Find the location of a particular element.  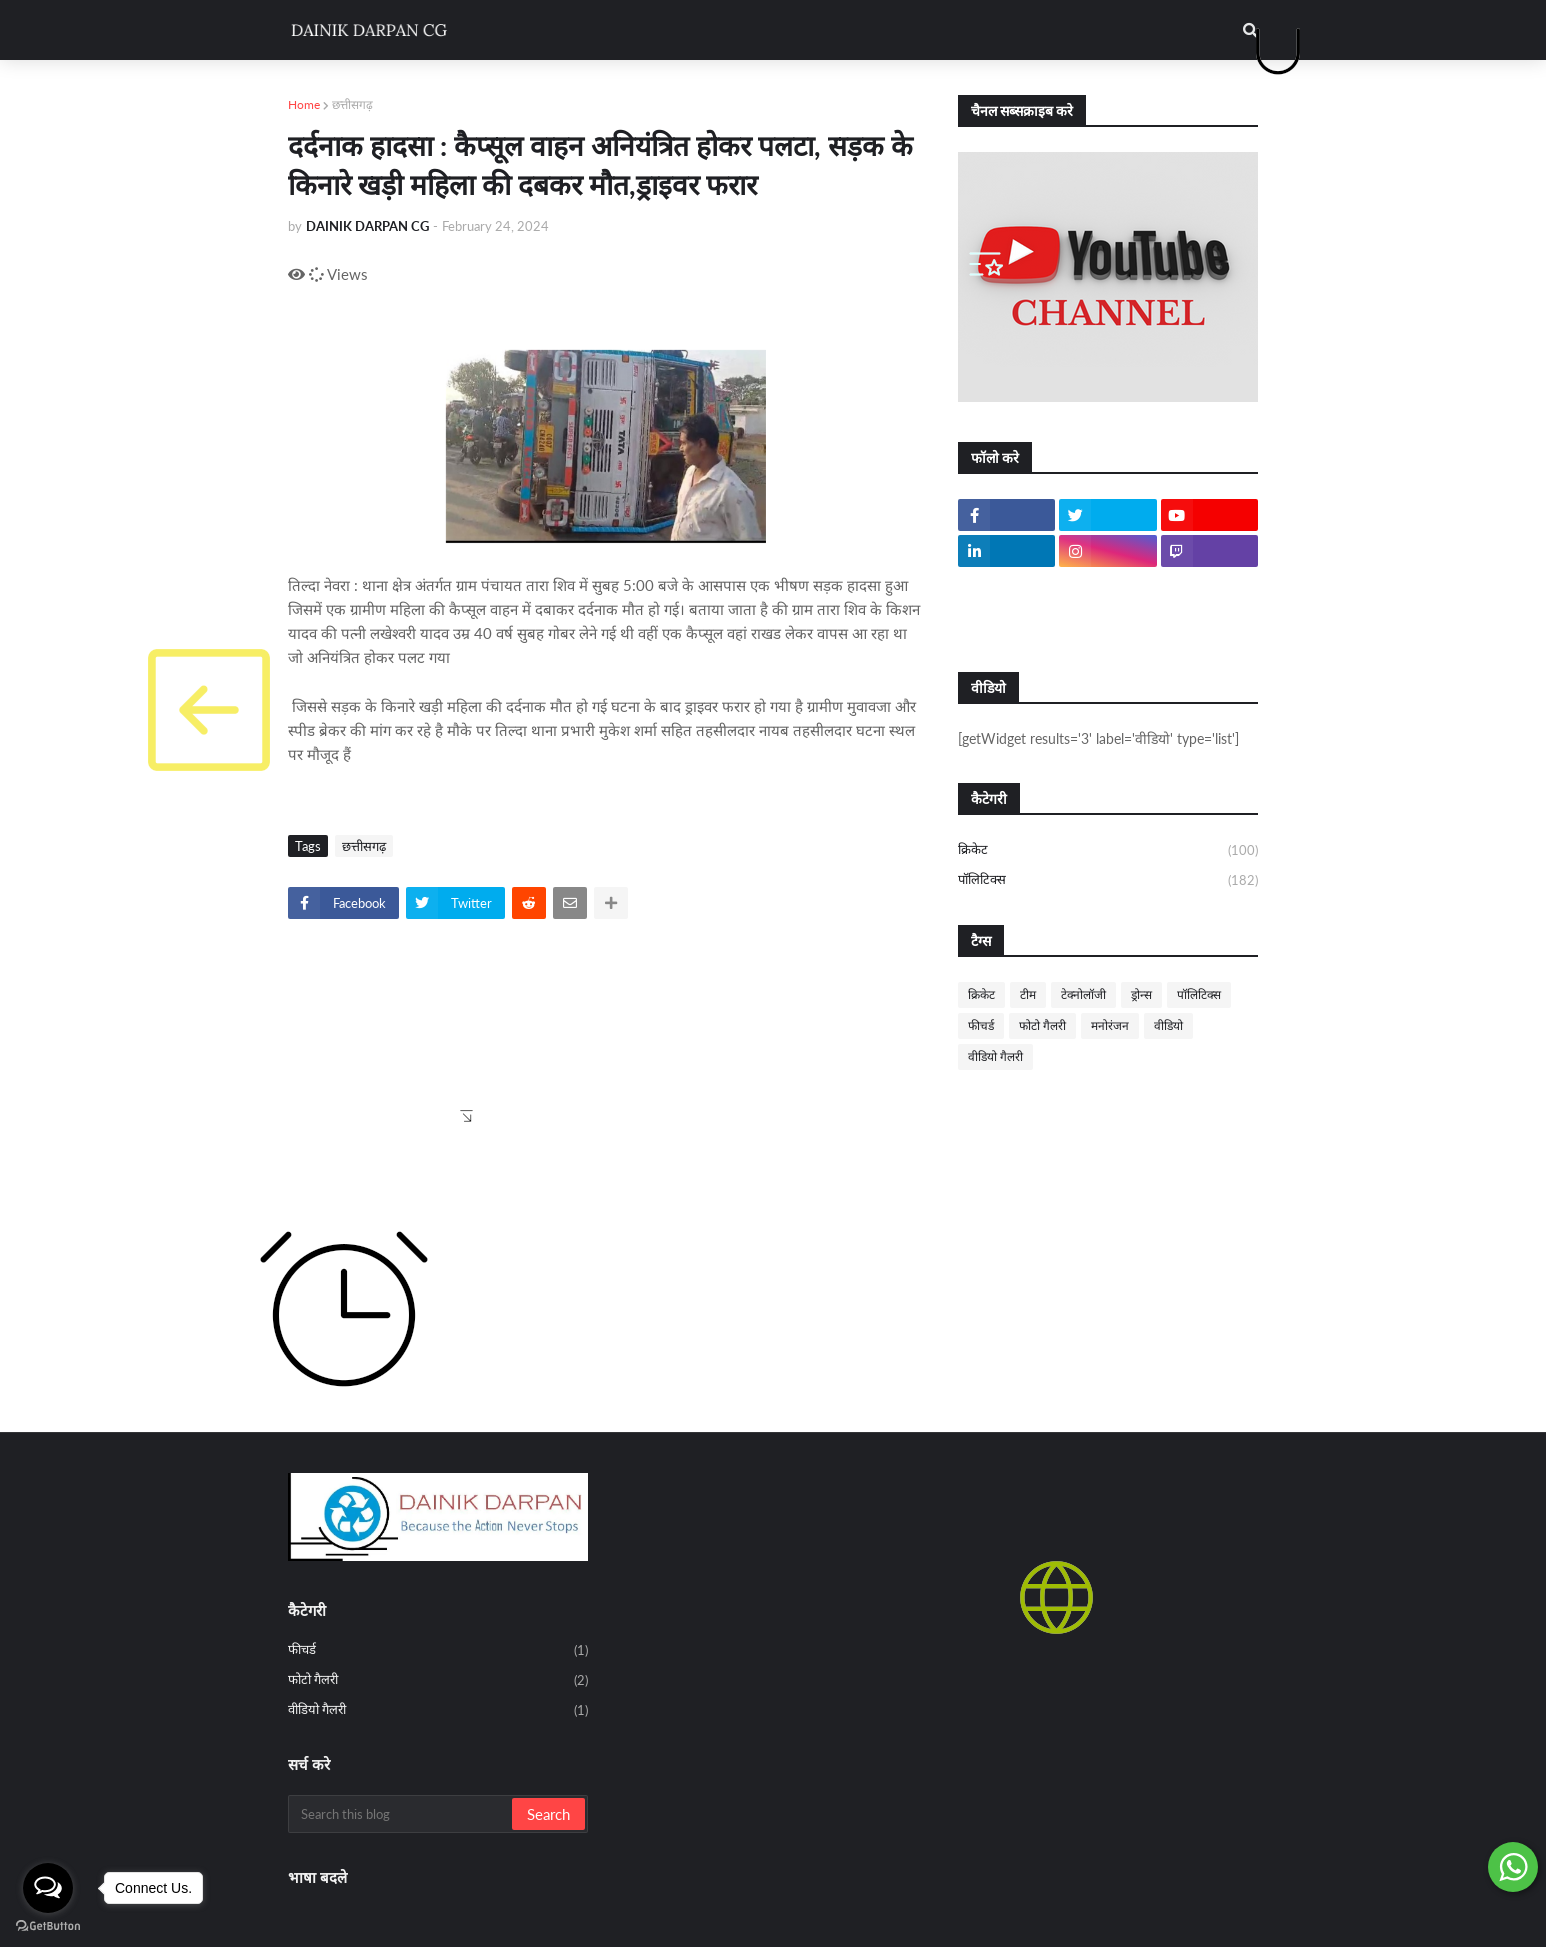

perform a union operation on selected shapes is located at coordinates (1278, 48).